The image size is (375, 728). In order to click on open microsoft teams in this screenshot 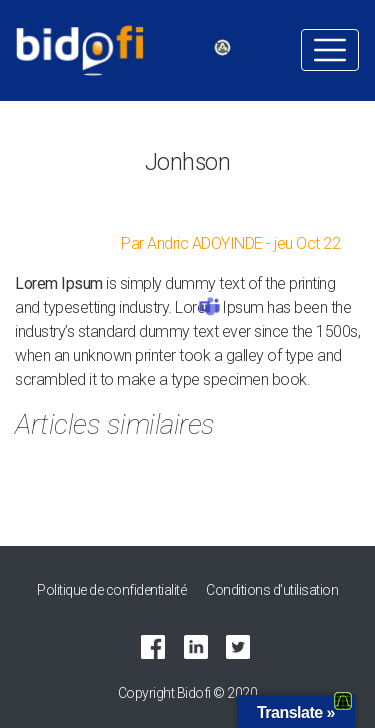, I will do `click(209, 306)`.